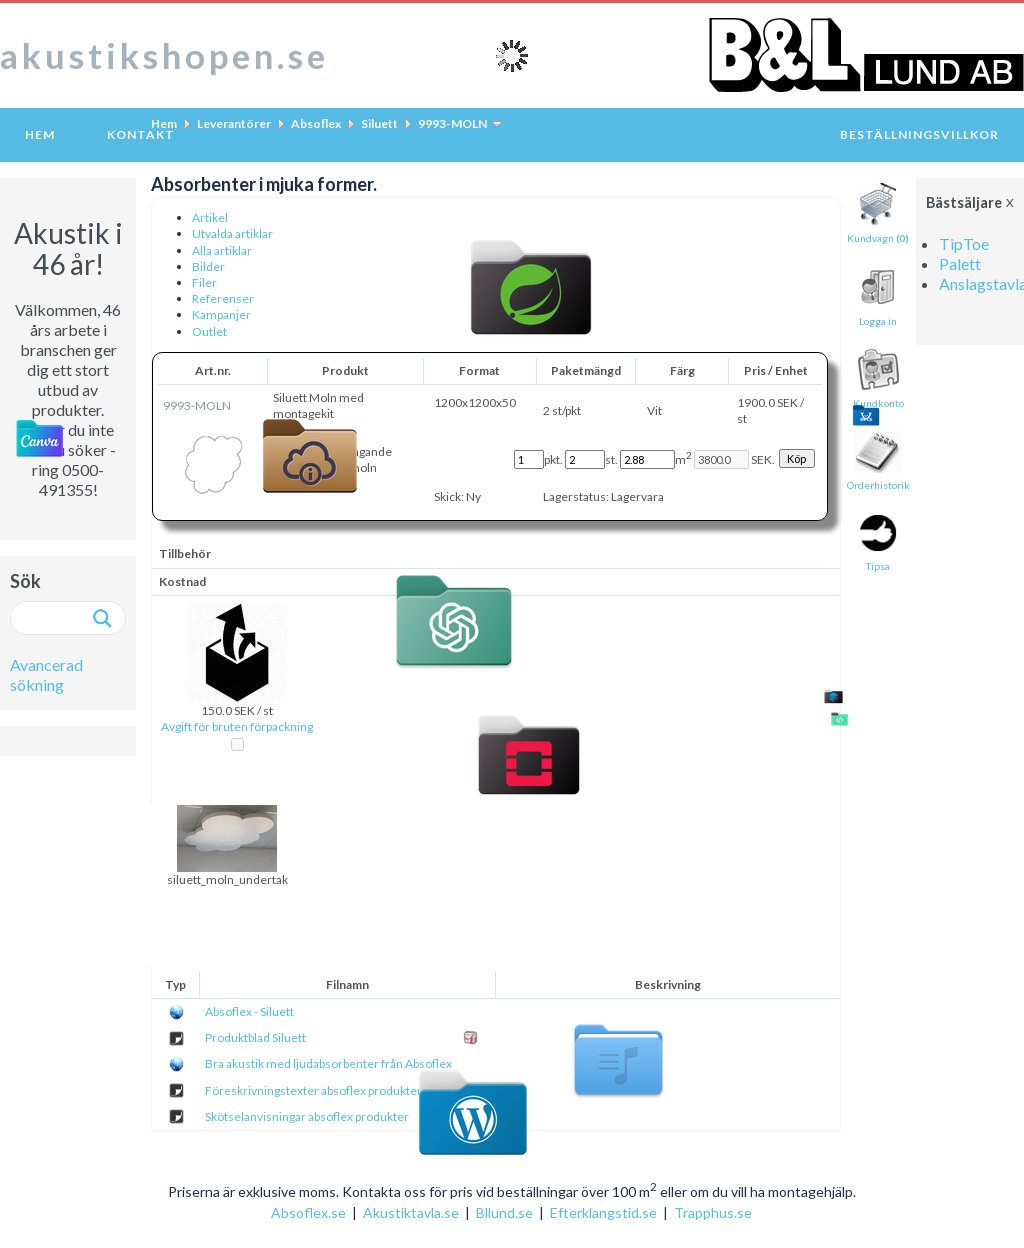 This screenshot has width=1024, height=1248. Describe the element at coordinates (309, 458) in the screenshot. I see `open apache httpd server configuration folder` at that location.